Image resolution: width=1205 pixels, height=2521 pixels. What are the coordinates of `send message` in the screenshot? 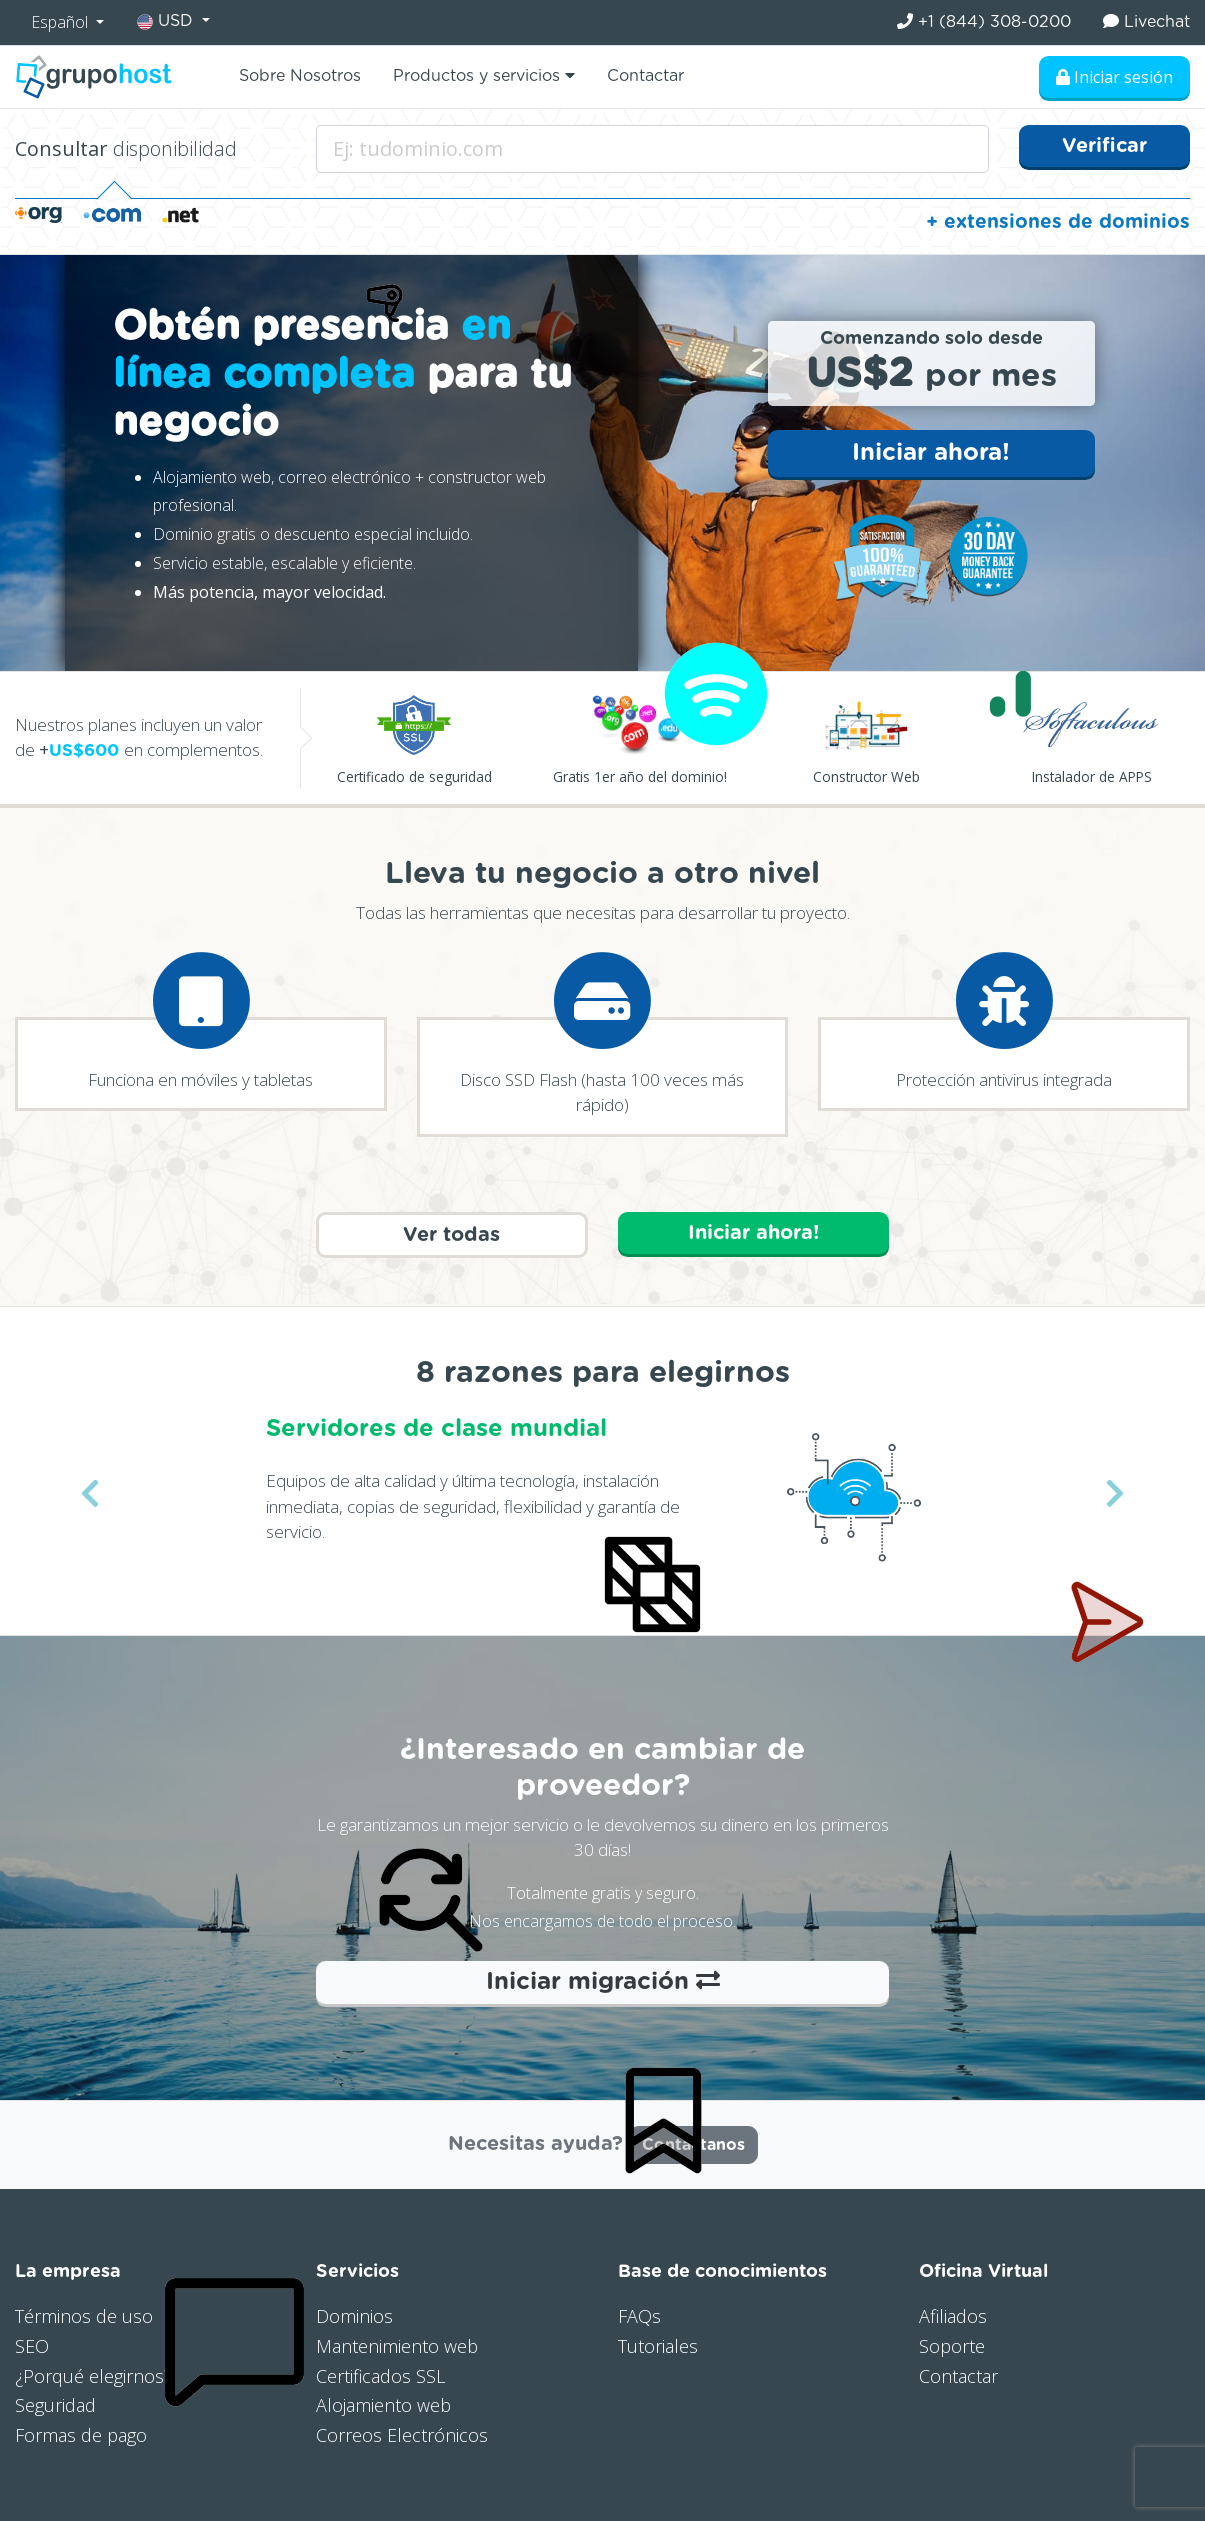 It's located at (1103, 1622).